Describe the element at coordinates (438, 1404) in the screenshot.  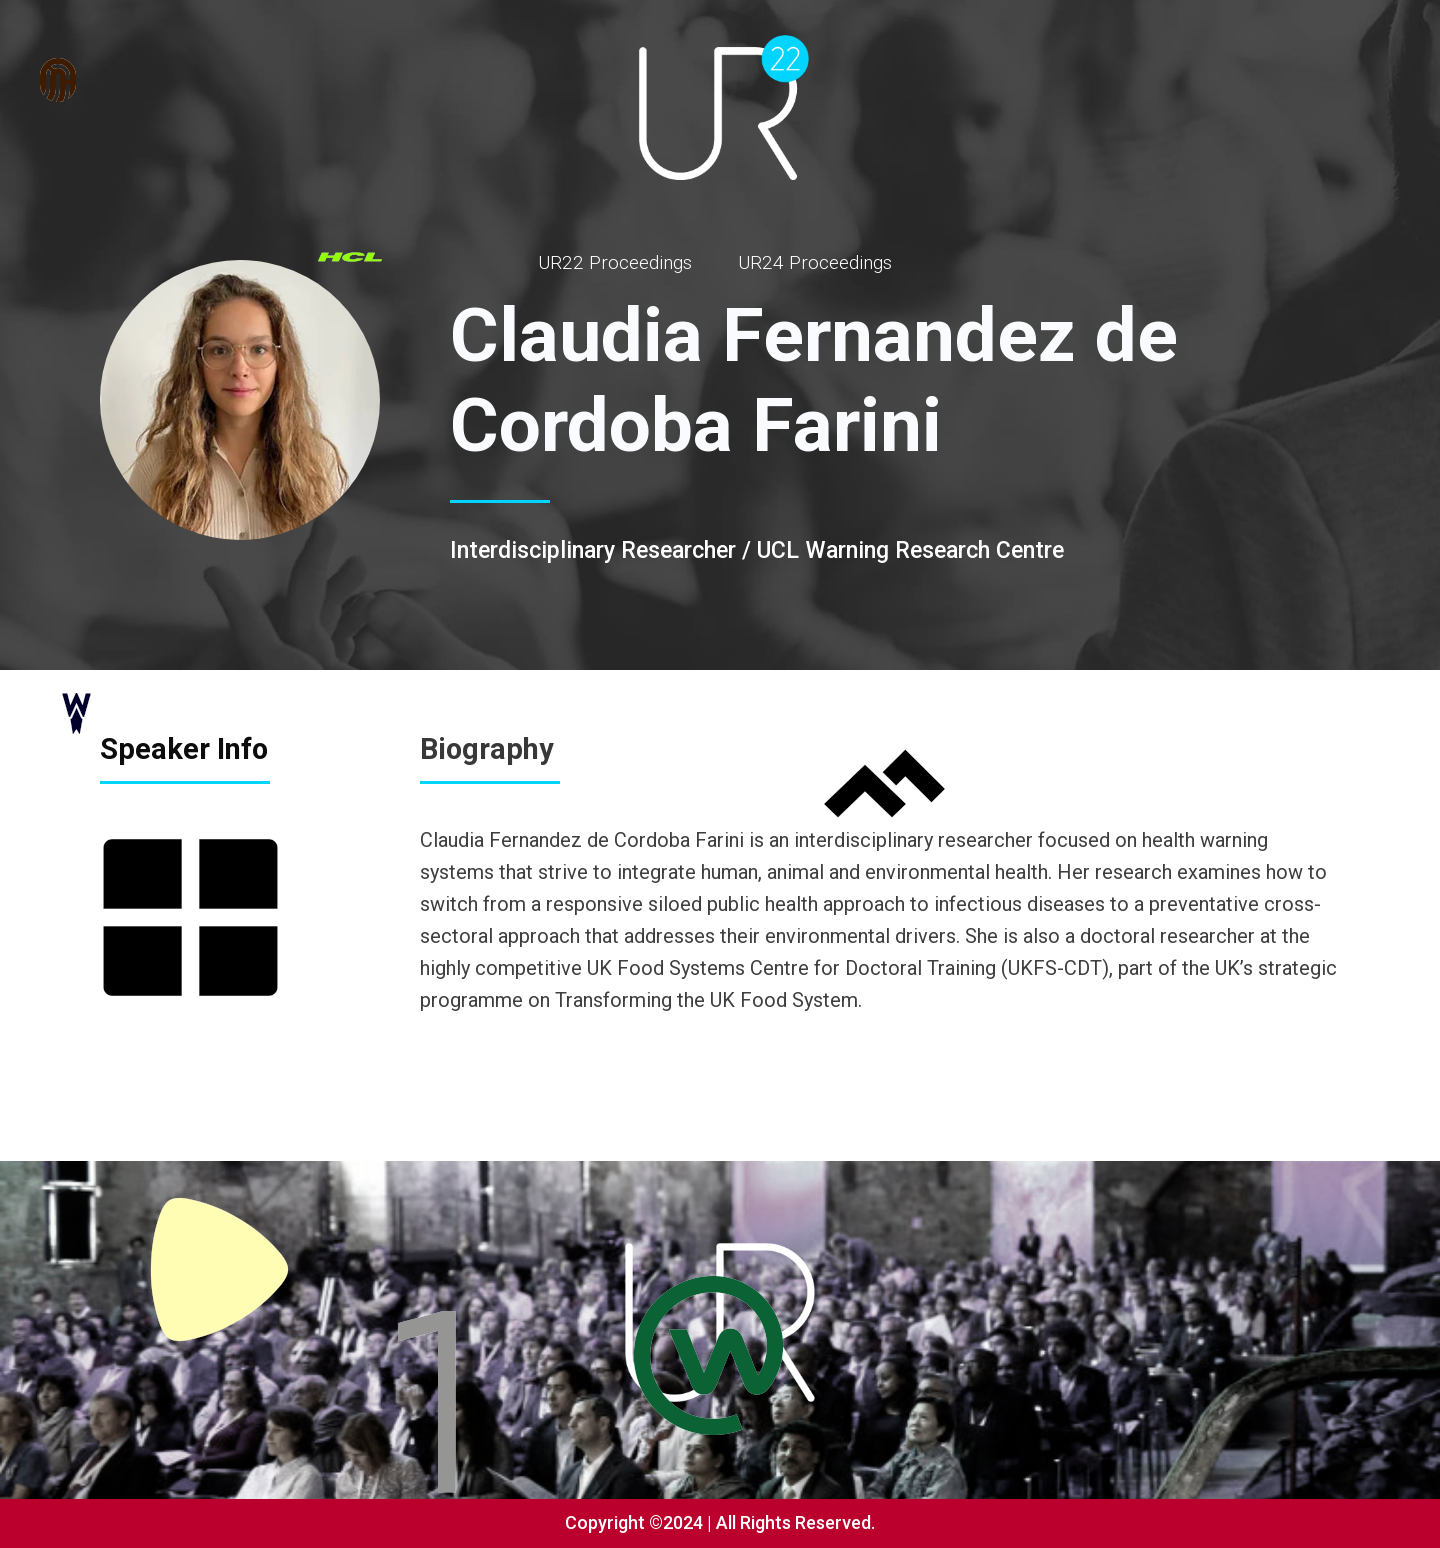
I see `indicates first item or top priority` at that location.